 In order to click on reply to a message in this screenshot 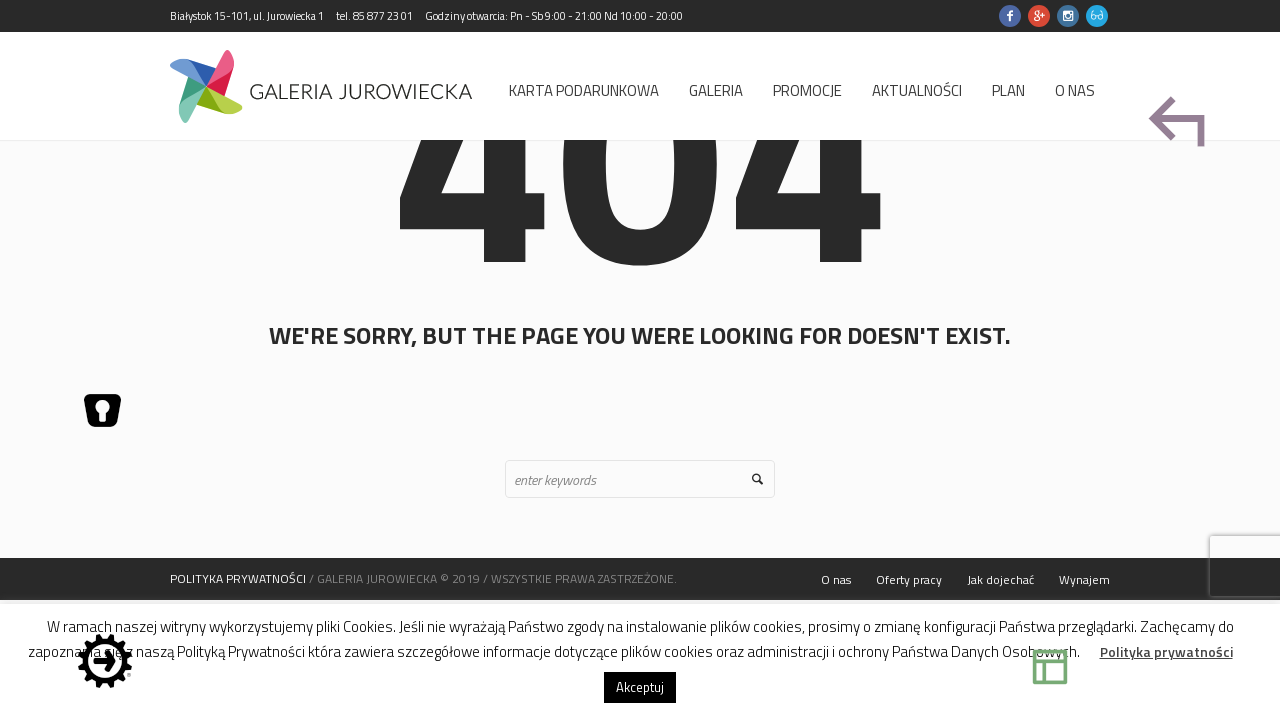, I will do `click(1180, 122)`.